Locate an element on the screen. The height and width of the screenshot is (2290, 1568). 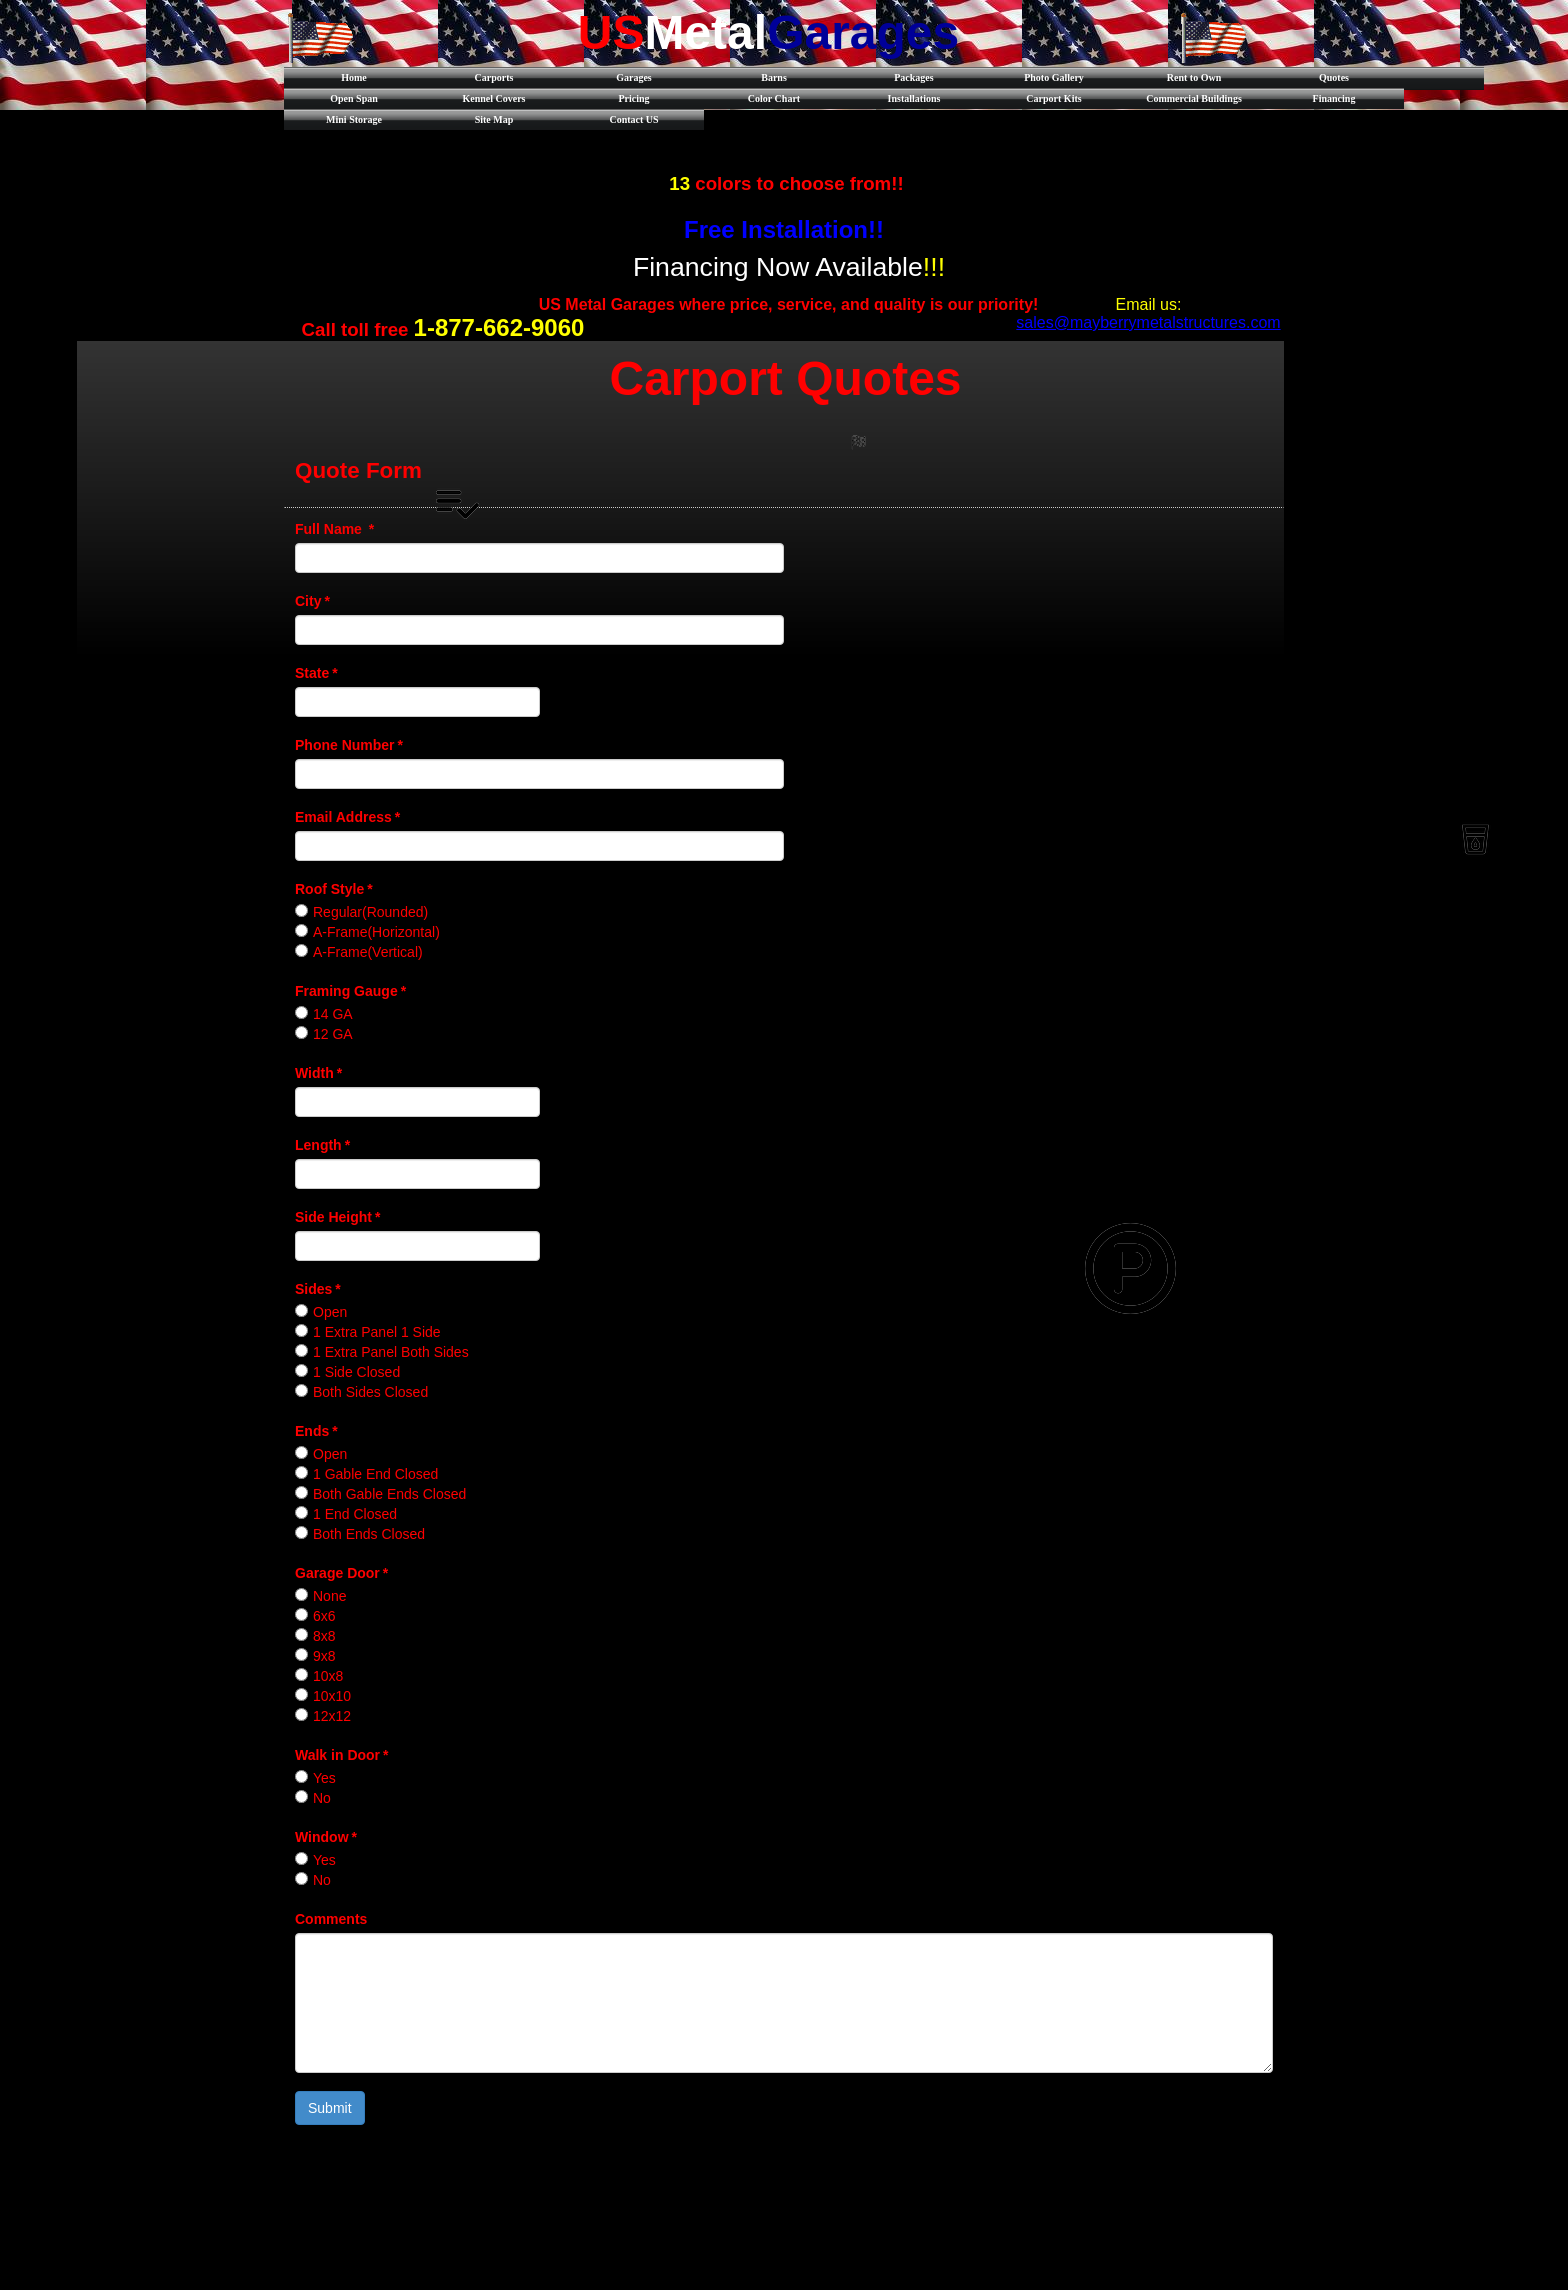
item successfully added to playlist is located at coordinates (457, 503).